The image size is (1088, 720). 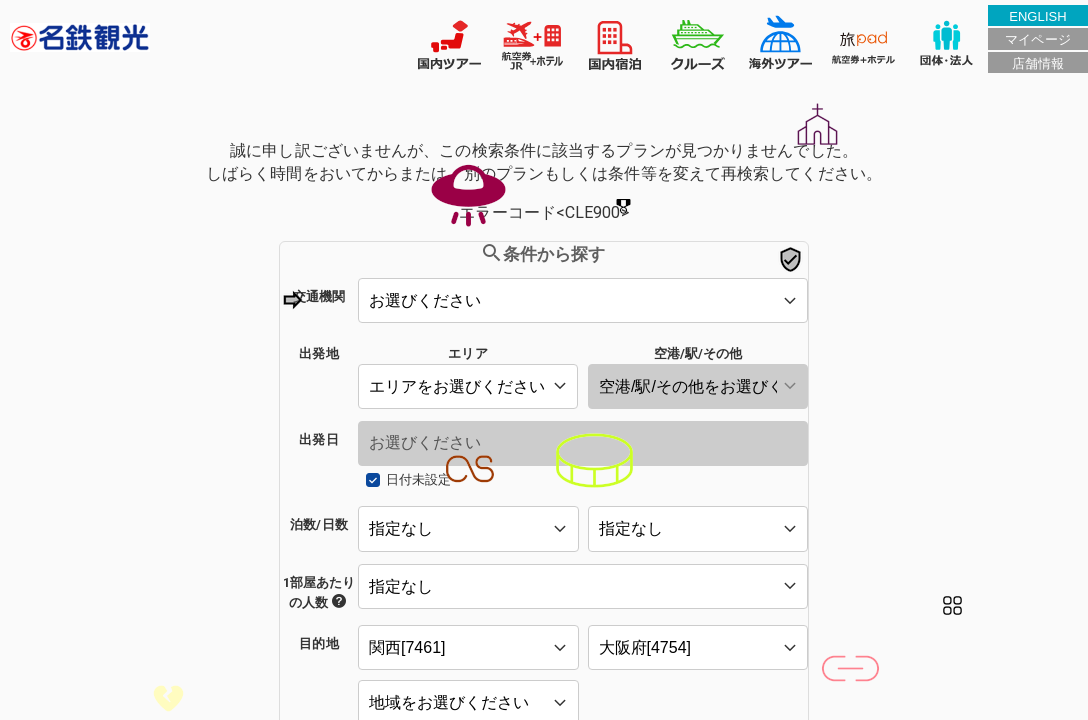 What do you see at coordinates (468, 194) in the screenshot?
I see `access sci-fi or space-themed content` at bounding box center [468, 194].